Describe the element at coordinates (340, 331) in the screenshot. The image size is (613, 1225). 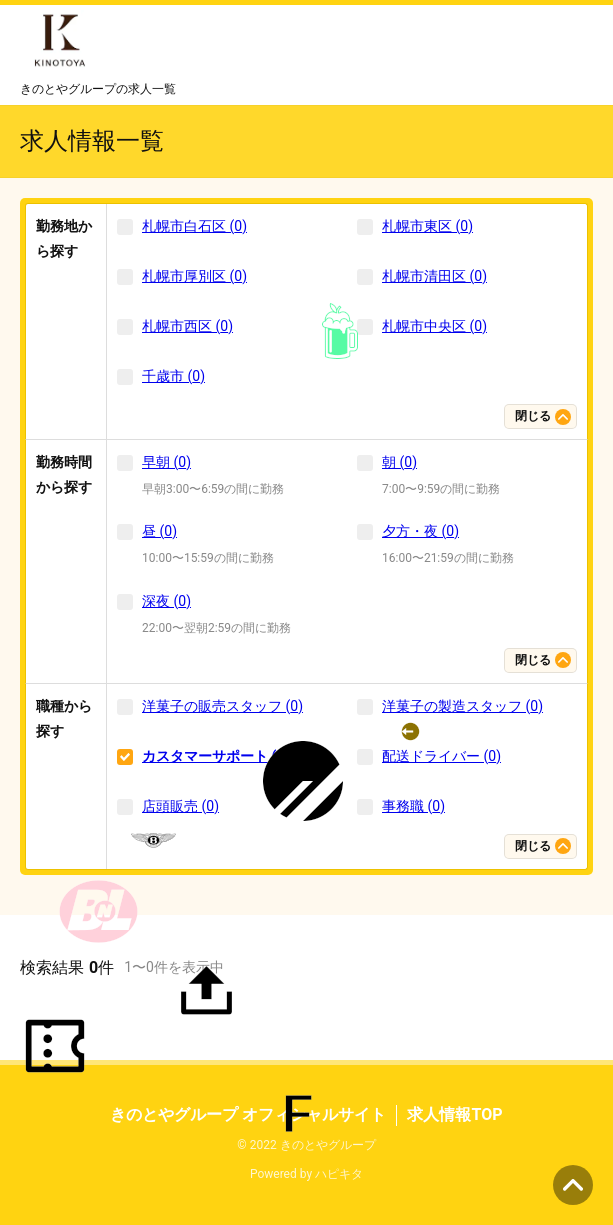
I see `link to homebrew package manager website` at that location.